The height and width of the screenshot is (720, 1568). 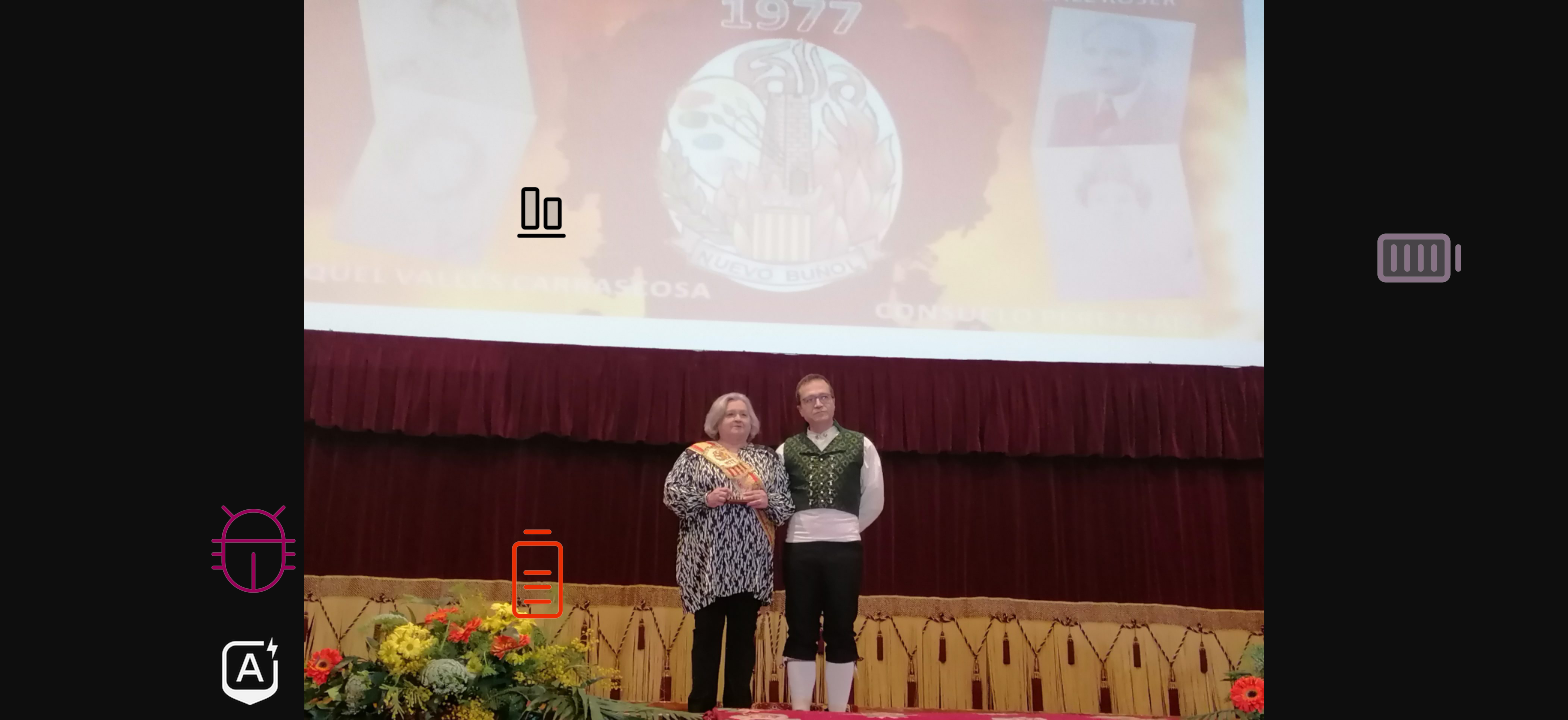 I want to click on keyboard battery status indicator, so click(x=250, y=671).